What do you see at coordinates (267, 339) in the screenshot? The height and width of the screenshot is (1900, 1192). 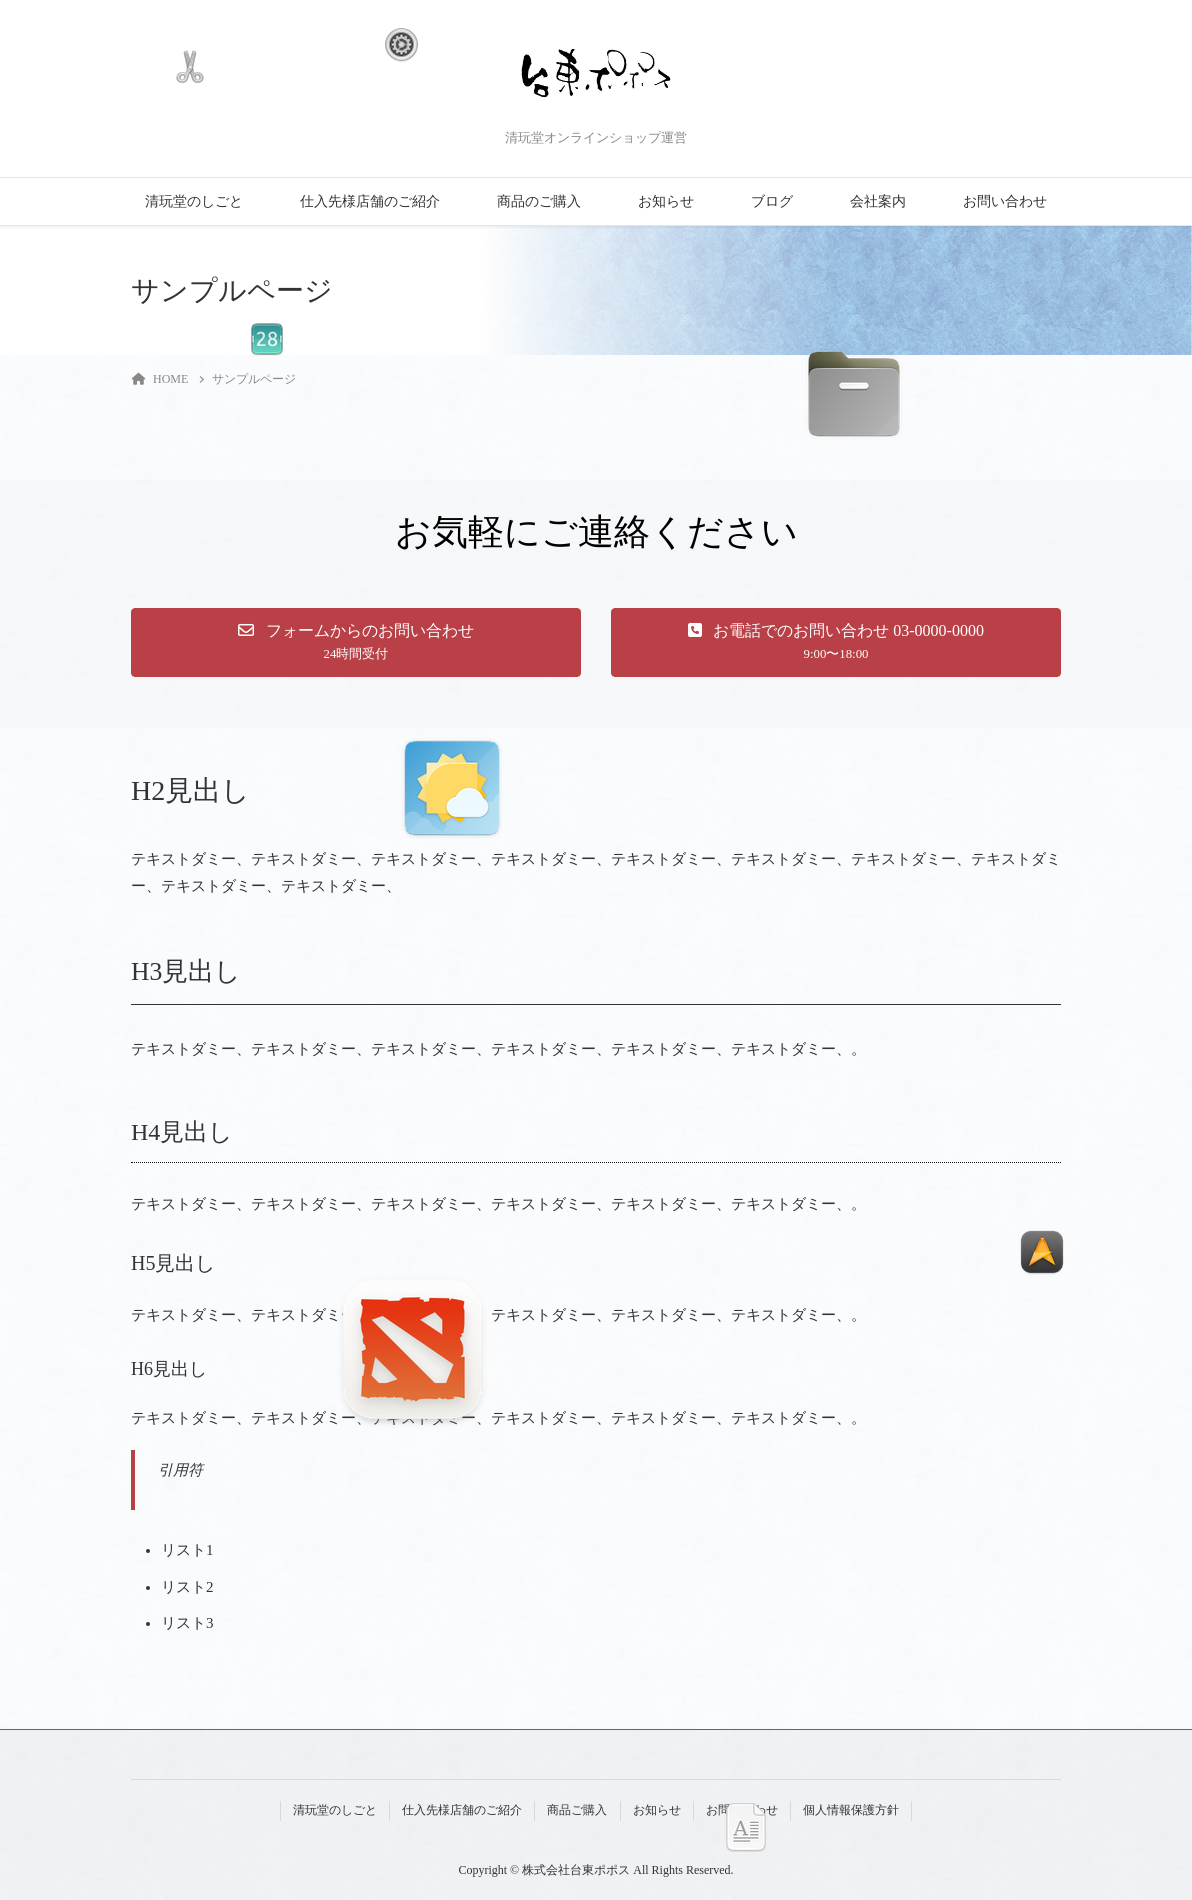 I see `open the calendar app` at bounding box center [267, 339].